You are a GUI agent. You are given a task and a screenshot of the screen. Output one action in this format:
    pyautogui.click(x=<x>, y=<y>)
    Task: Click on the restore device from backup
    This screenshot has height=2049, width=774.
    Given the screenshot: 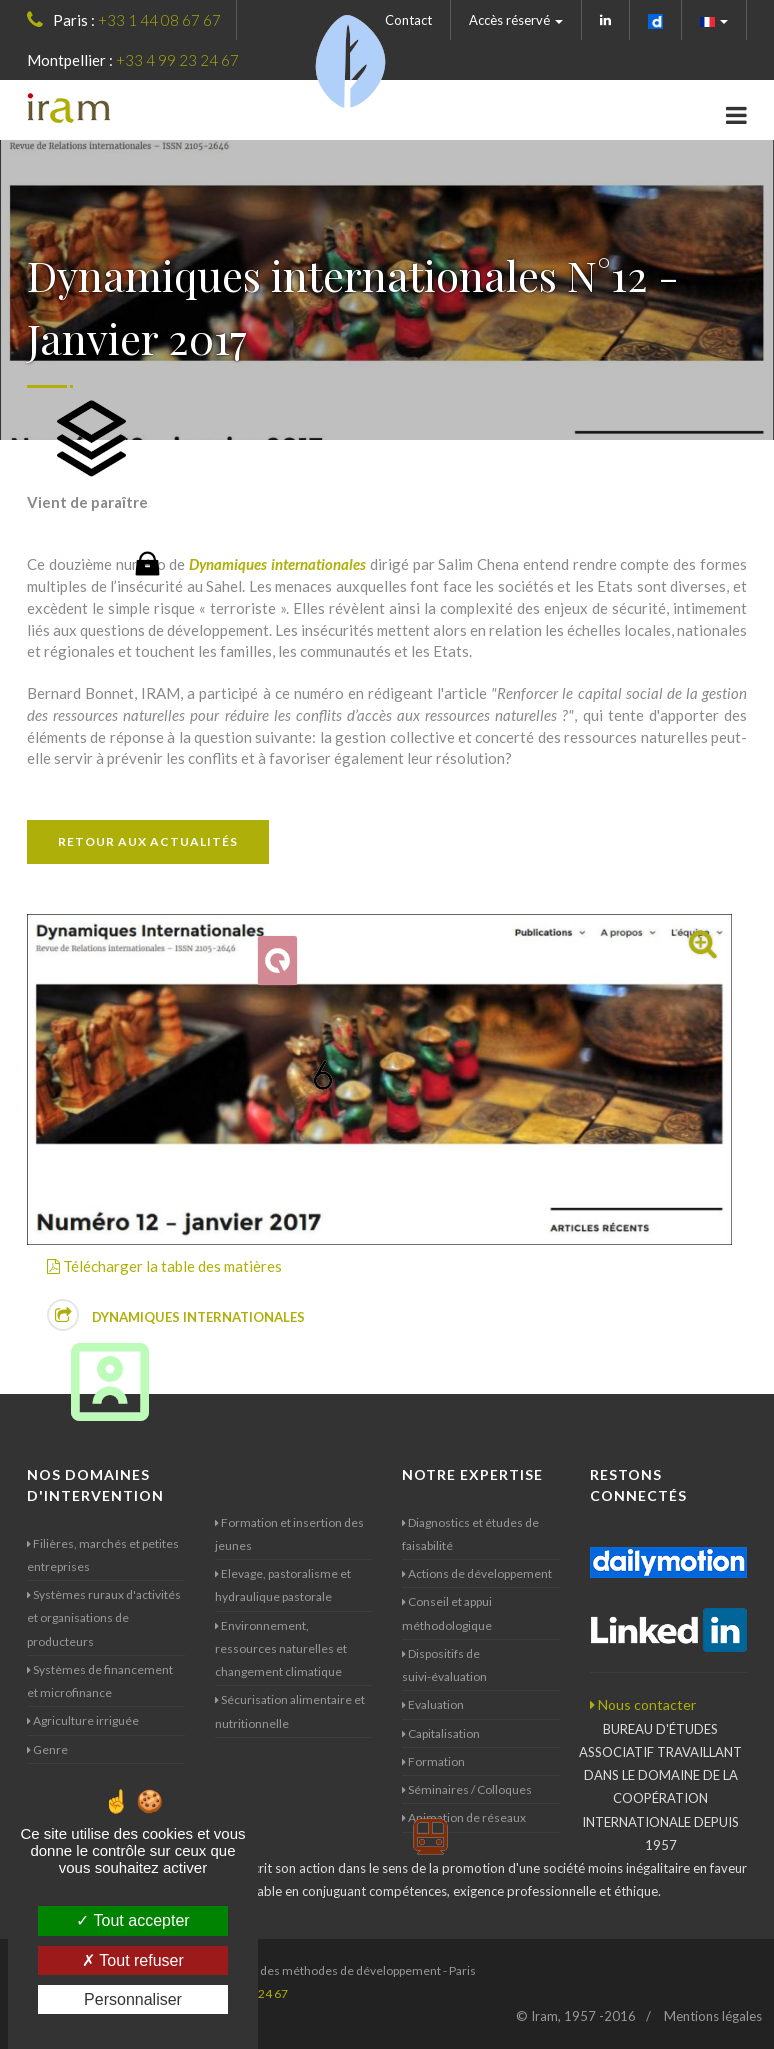 What is the action you would take?
    pyautogui.click(x=277, y=960)
    